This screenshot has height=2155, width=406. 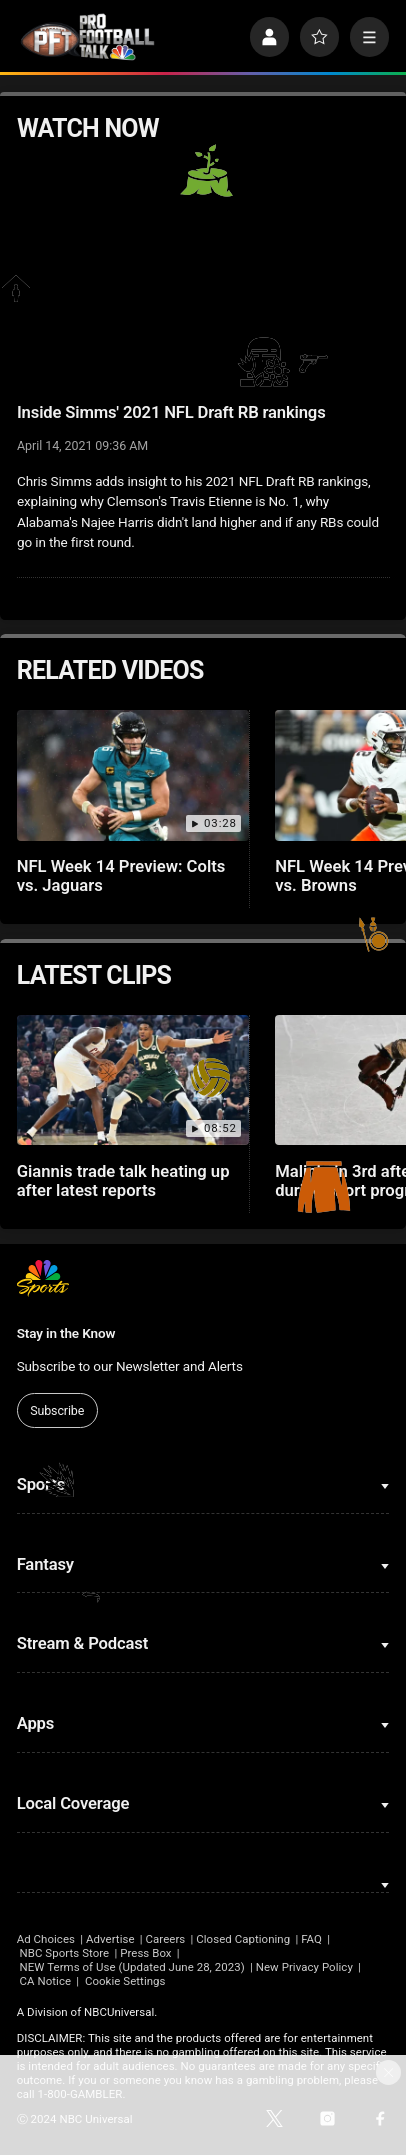 I want to click on swipe left gesture indicator, so click(x=90, y=1596).